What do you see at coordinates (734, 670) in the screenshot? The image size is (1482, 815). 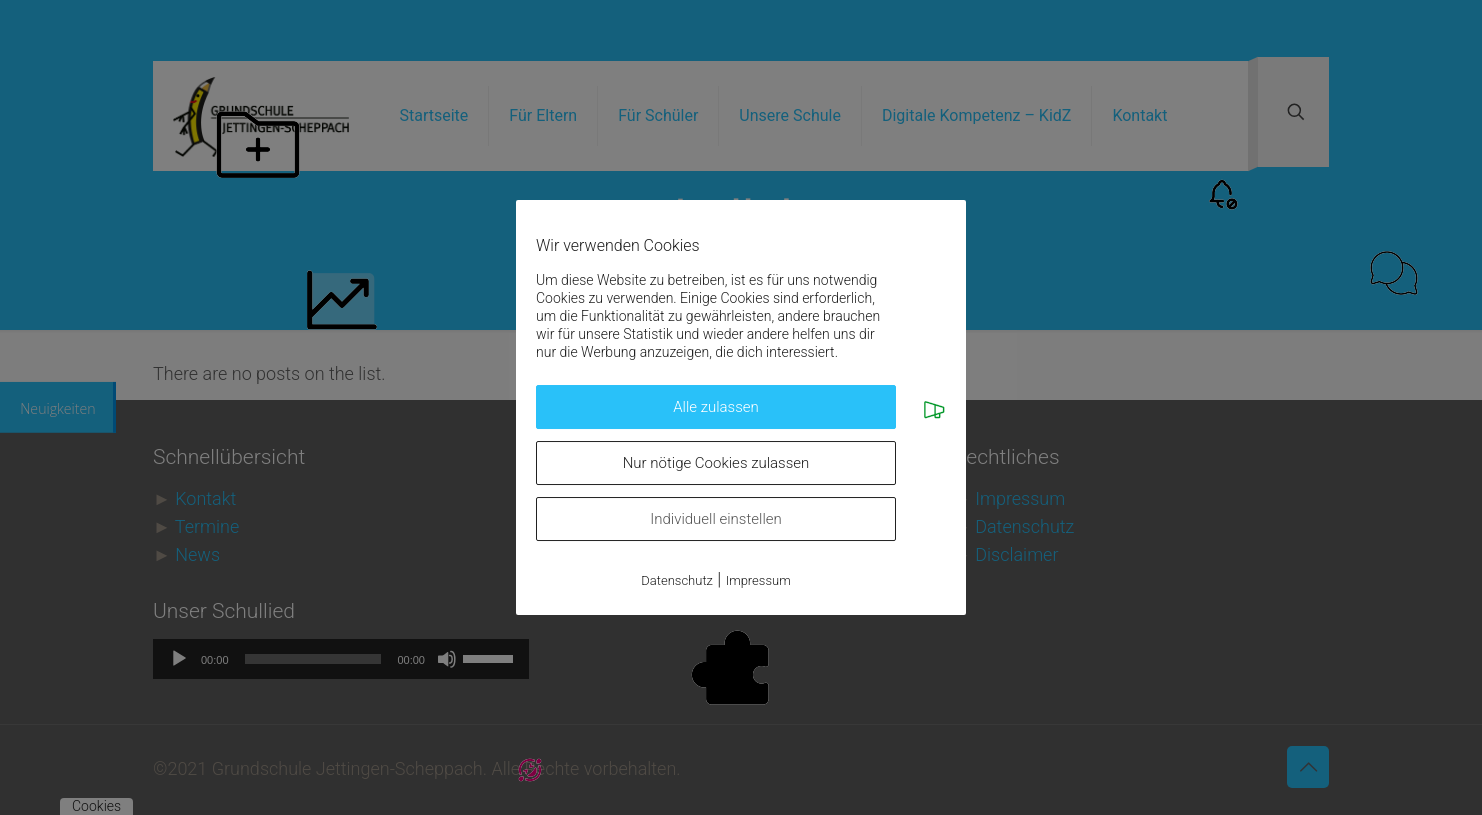 I see `access plugins or extensions` at bounding box center [734, 670].